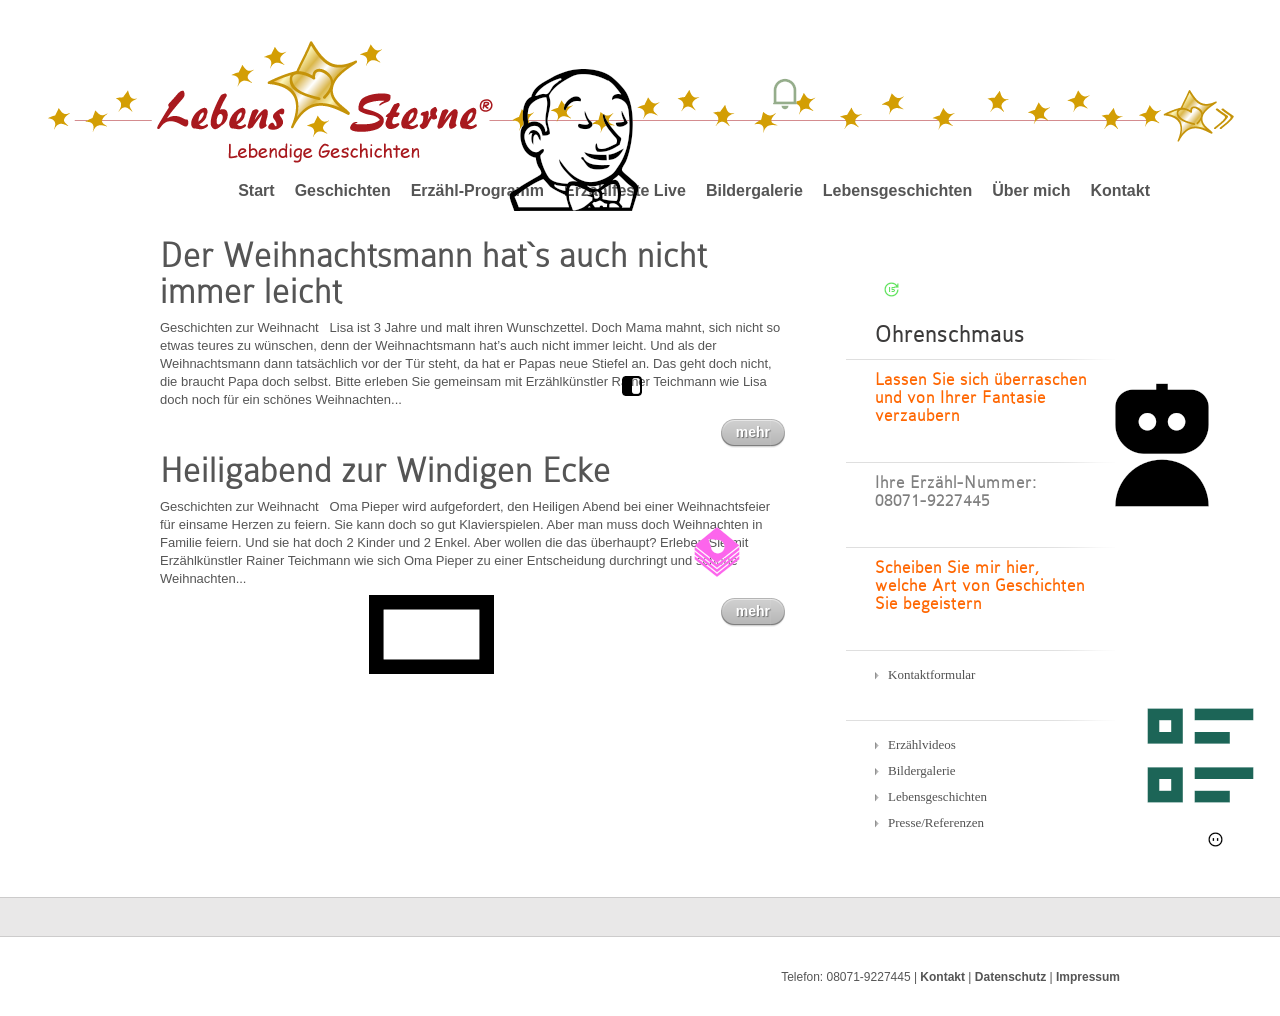 The height and width of the screenshot is (1016, 1280). Describe the element at coordinates (1162, 448) in the screenshot. I see `access AI assistant or chatbot features` at that location.